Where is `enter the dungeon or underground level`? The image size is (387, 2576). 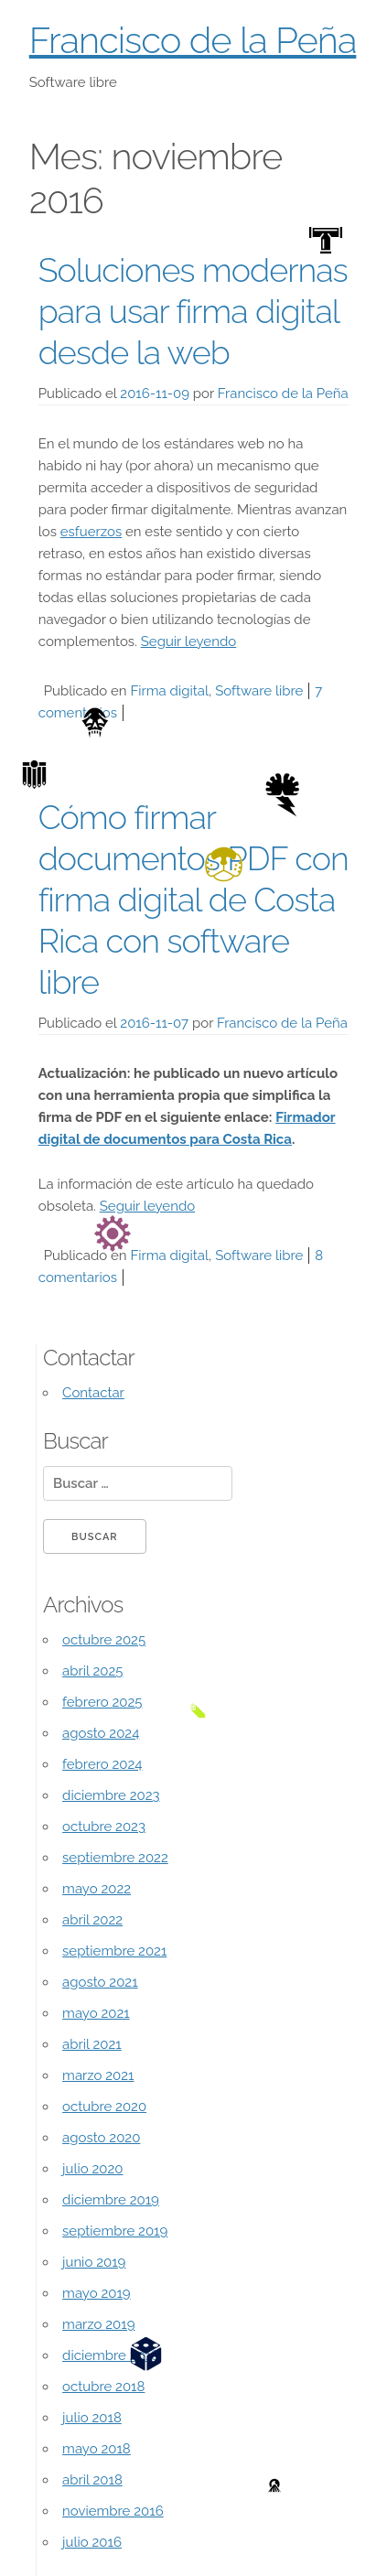 enter the dungeon or underground level is located at coordinates (197, 1709).